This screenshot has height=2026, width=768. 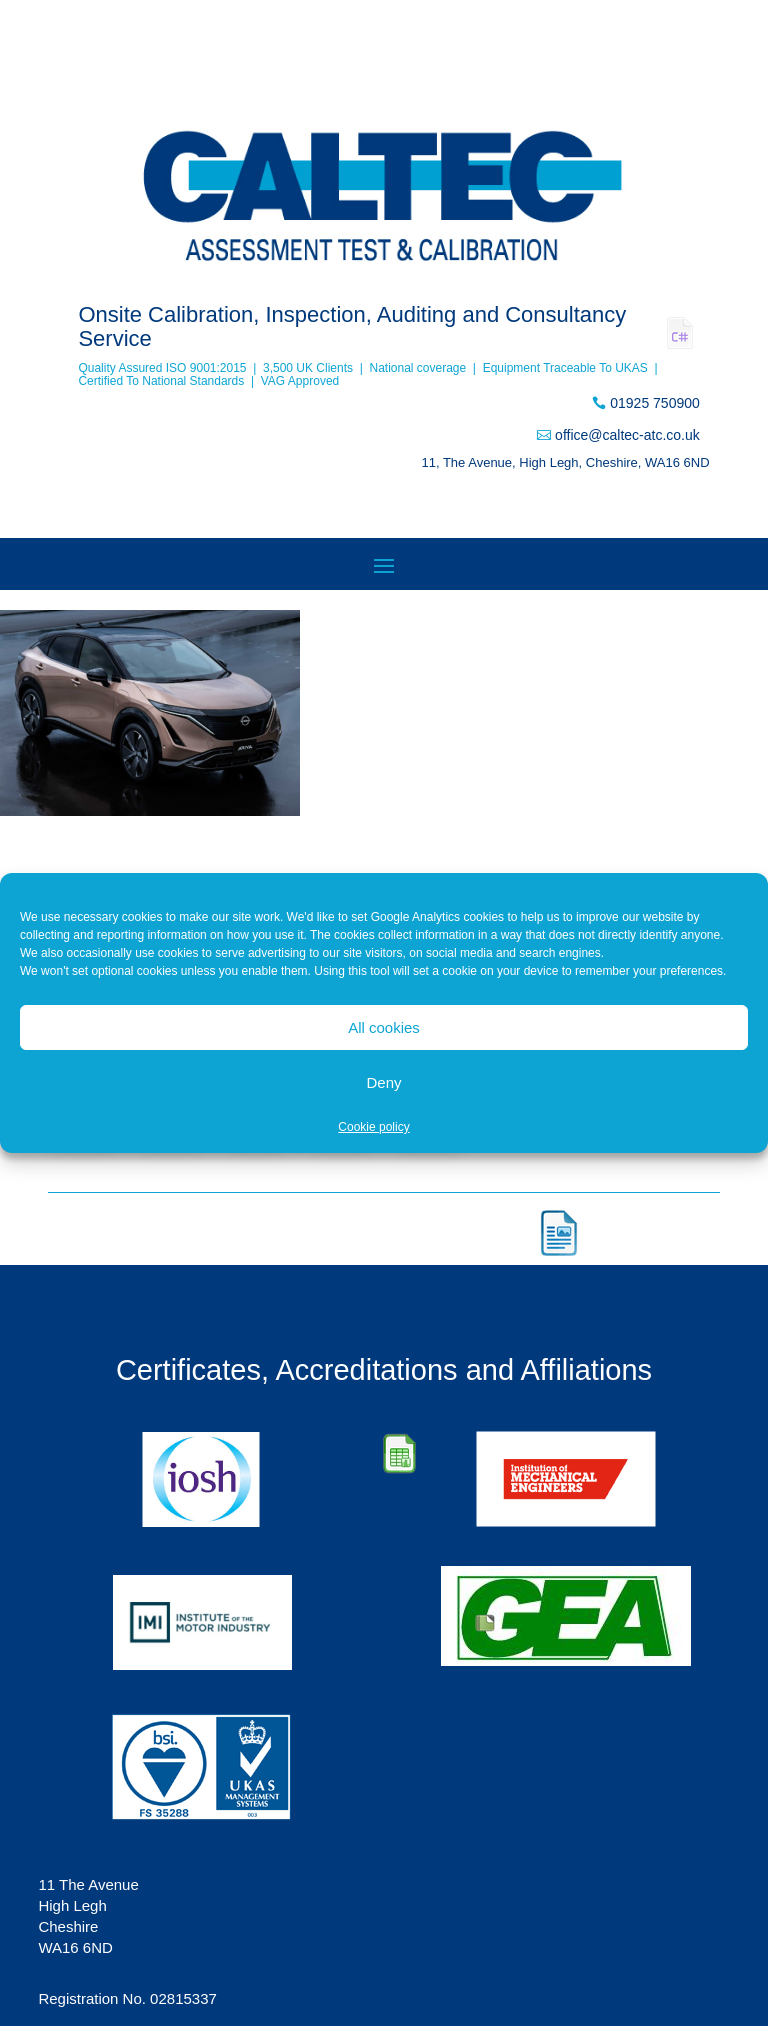 What do you see at coordinates (559, 1233) in the screenshot?
I see `open a libreoffice writer document` at bounding box center [559, 1233].